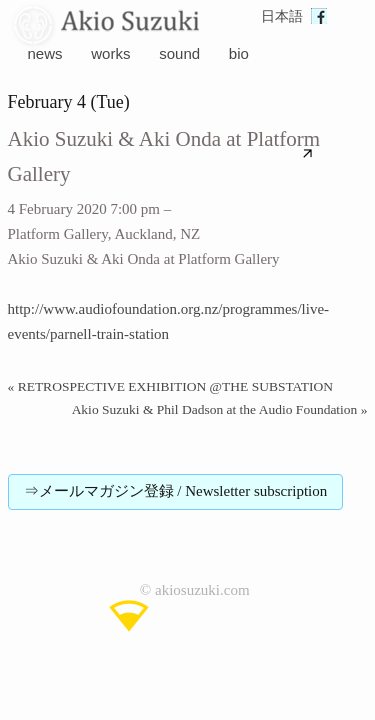 This screenshot has width=375, height=720. What do you see at coordinates (129, 616) in the screenshot?
I see `indicates weak wifi signal strength` at bounding box center [129, 616].